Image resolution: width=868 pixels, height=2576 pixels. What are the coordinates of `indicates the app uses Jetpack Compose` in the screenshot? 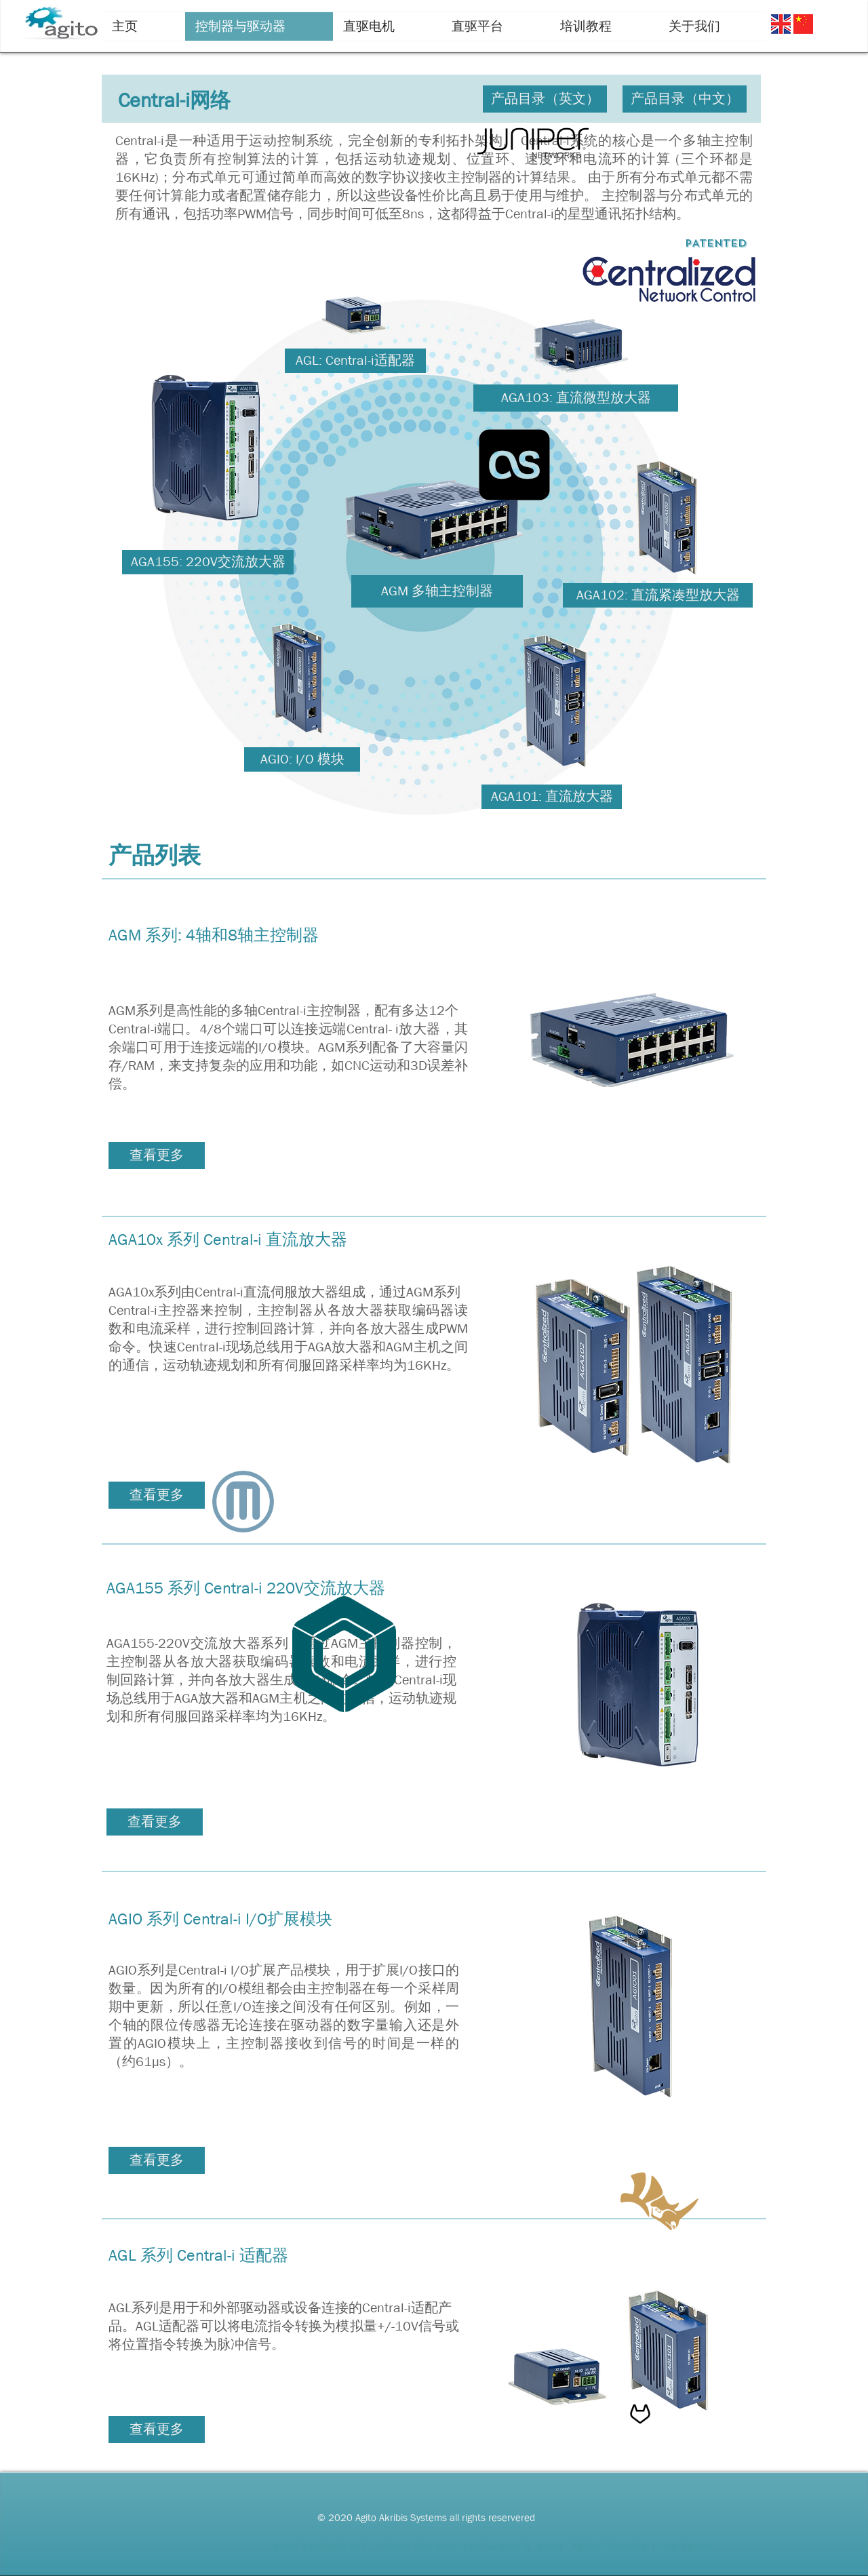 It's located at (344, 1654).